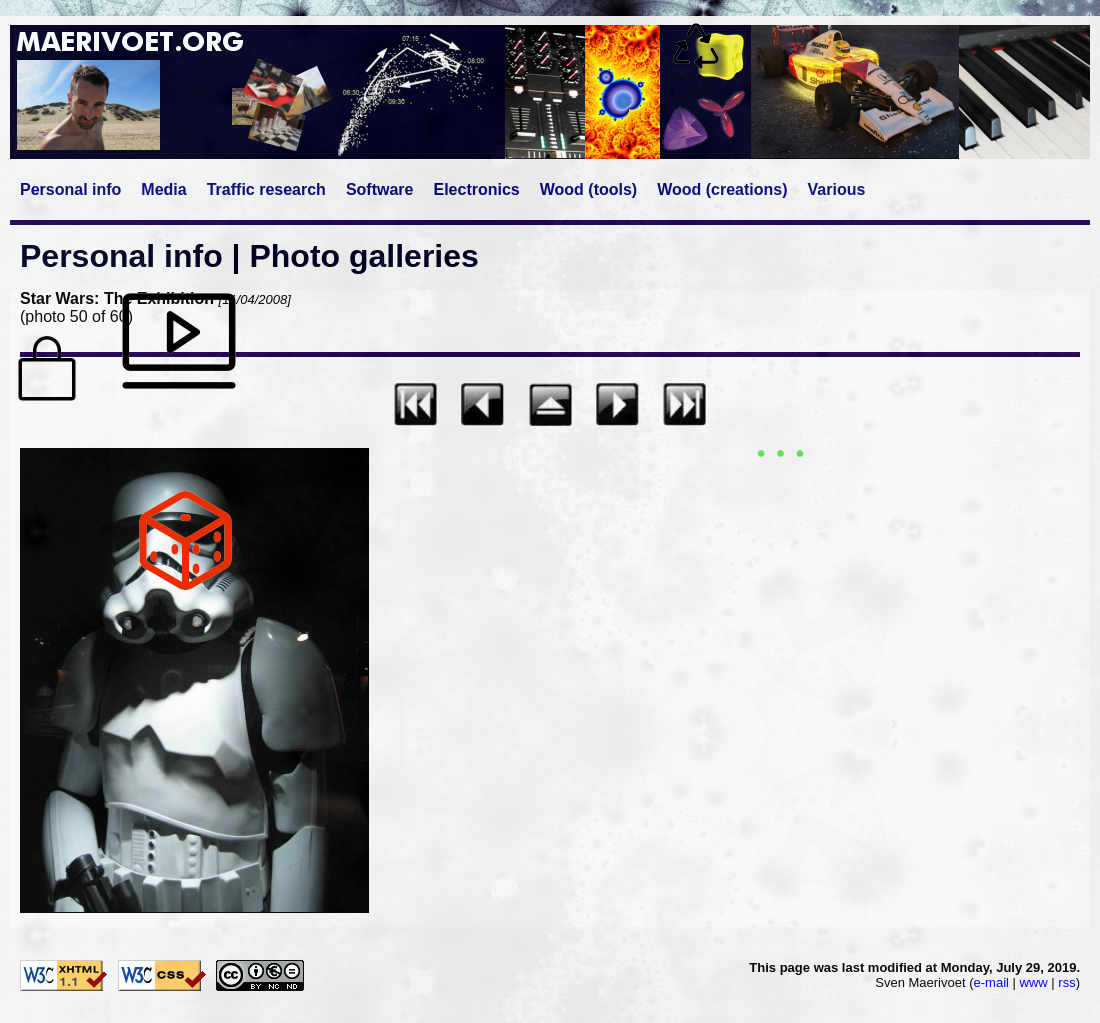 The width and height of the screenshot is (1100, 1023). I want to click on open more options menu, so click(780, 453).